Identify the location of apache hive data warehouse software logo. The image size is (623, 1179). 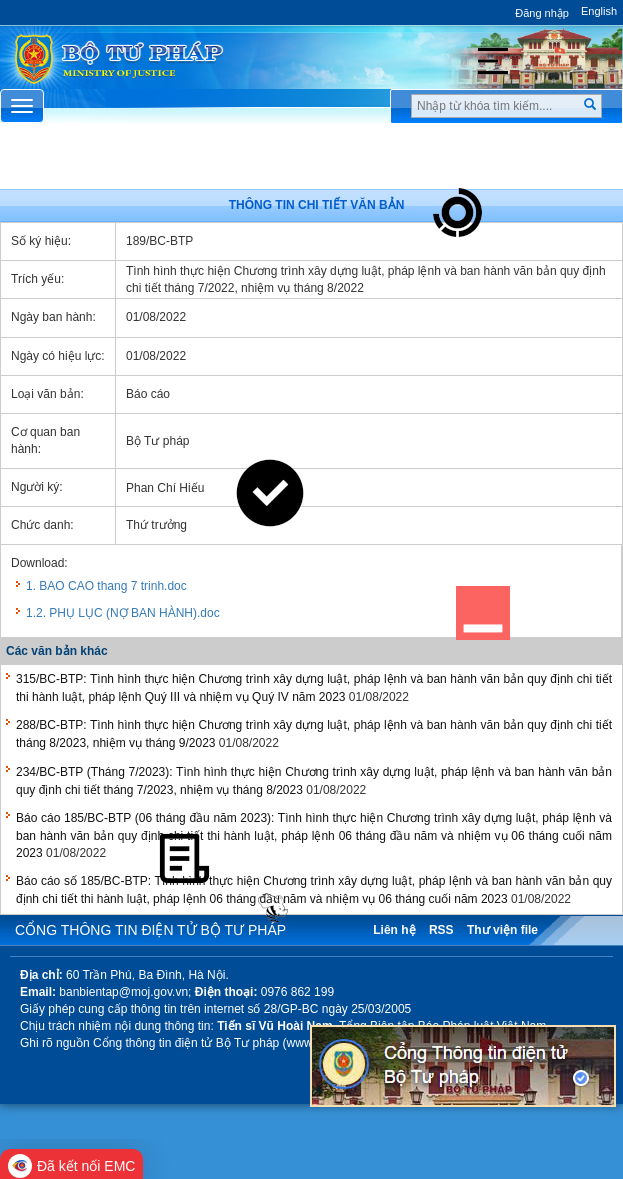
(273, 908).